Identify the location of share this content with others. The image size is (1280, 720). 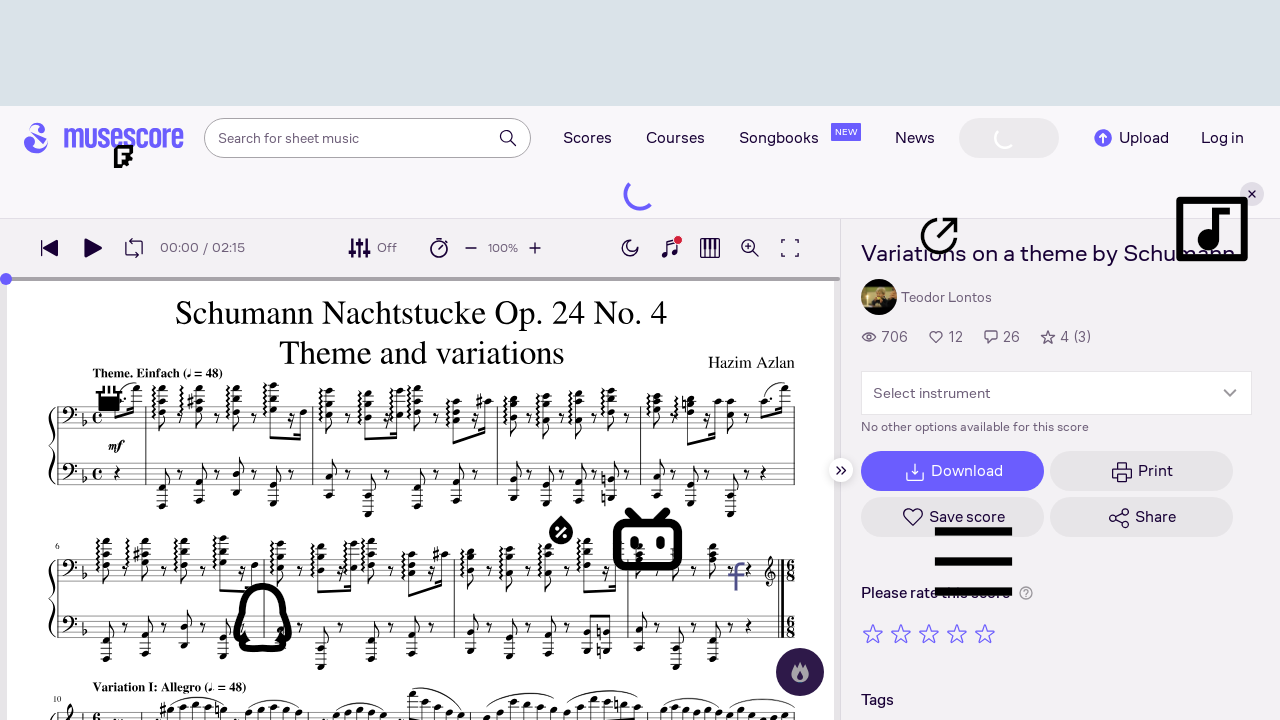
(939, 236).